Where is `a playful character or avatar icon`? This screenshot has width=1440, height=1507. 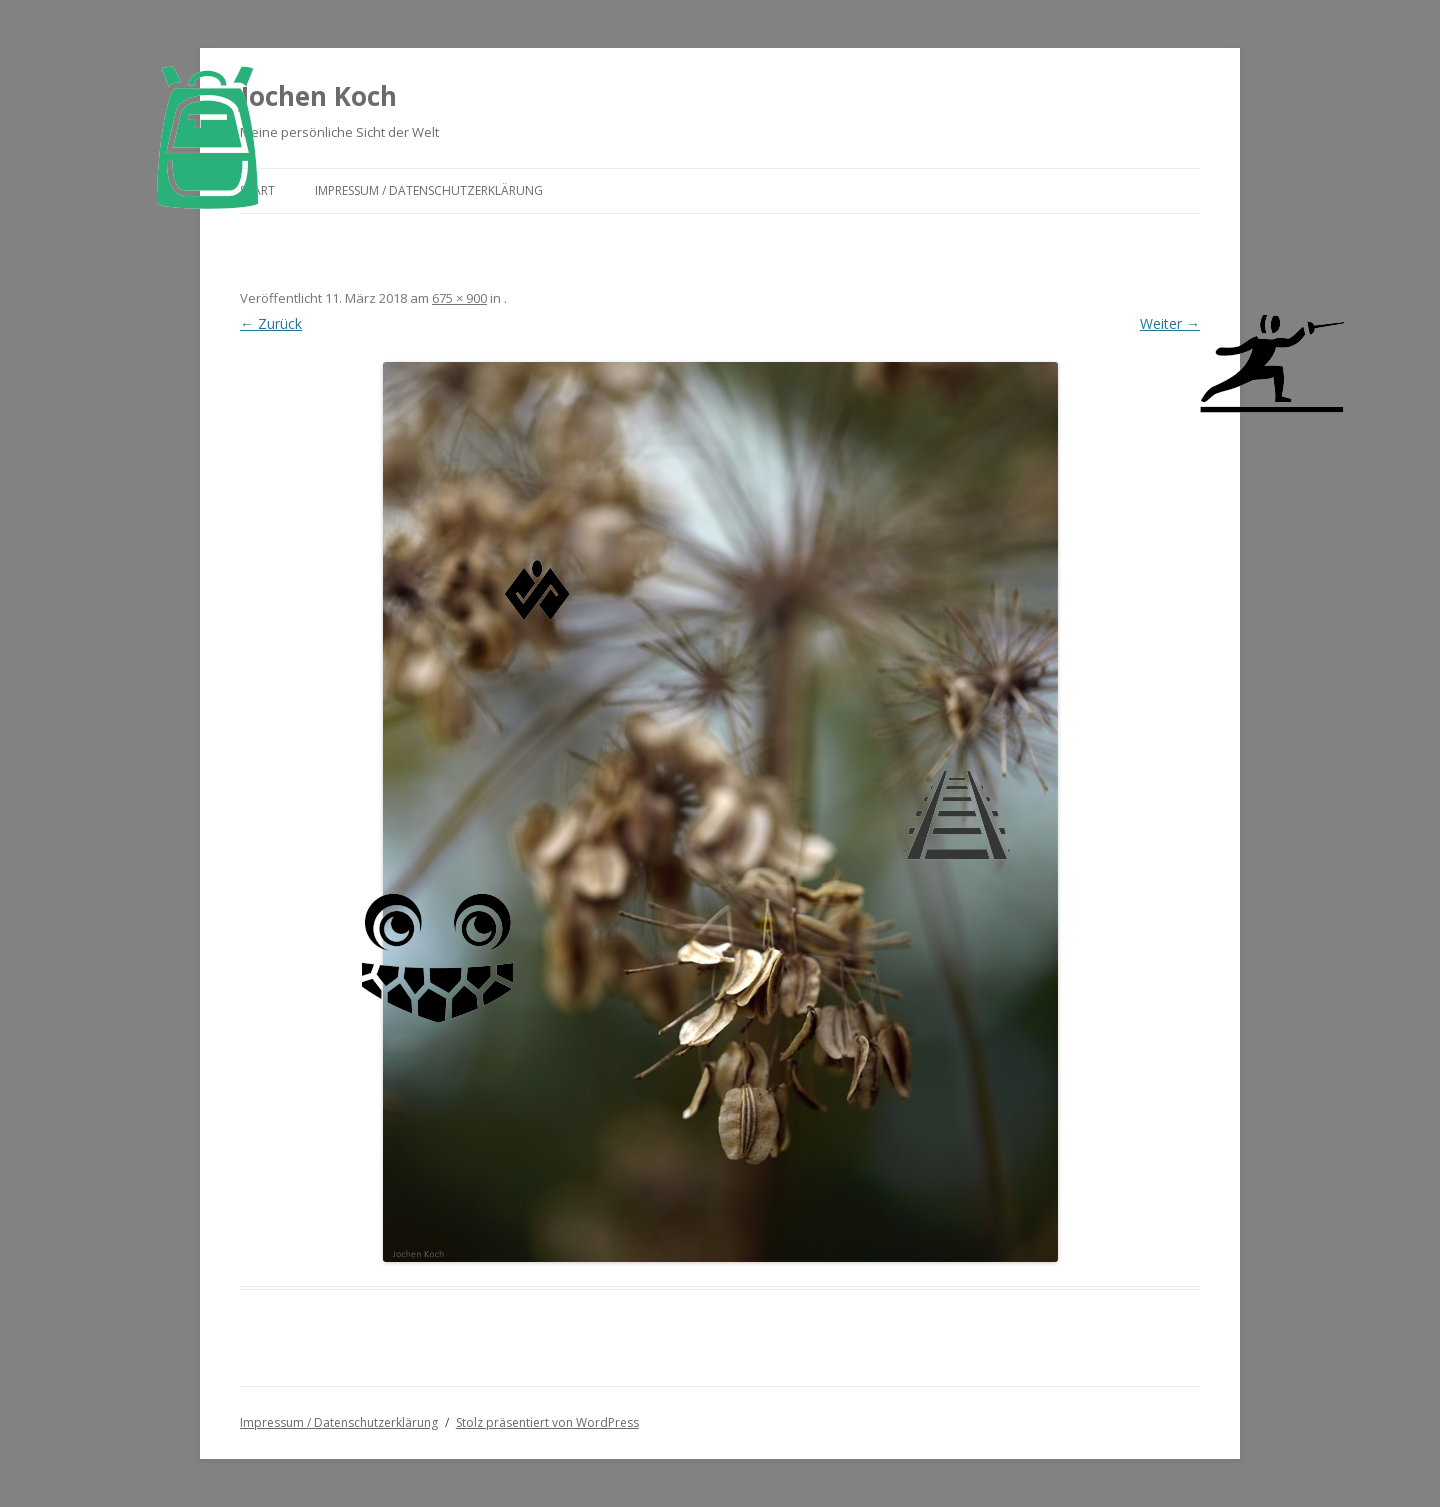
a playful character or avatar icon is located at coordinates (437, 959).